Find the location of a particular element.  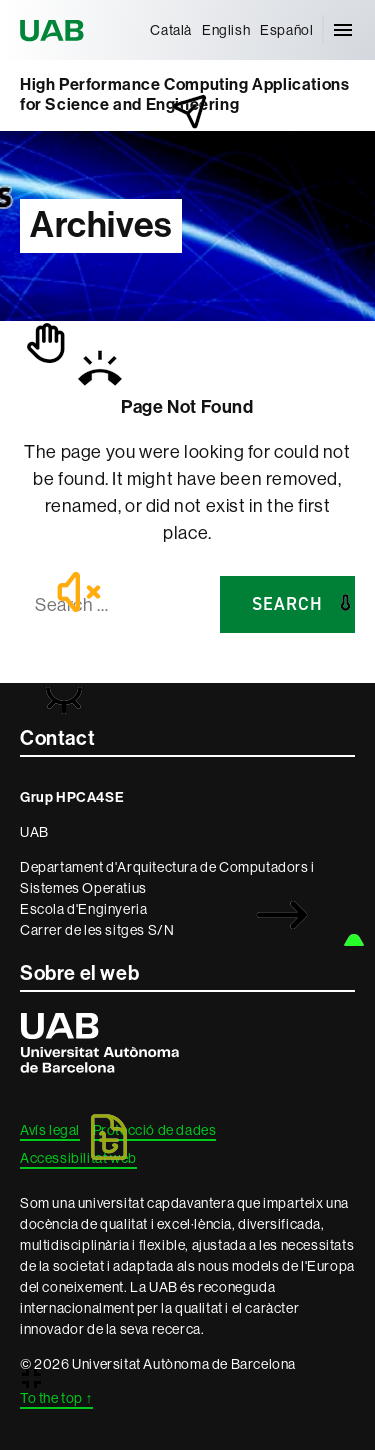

mute audio or sound is located at coordinates (80, 592).